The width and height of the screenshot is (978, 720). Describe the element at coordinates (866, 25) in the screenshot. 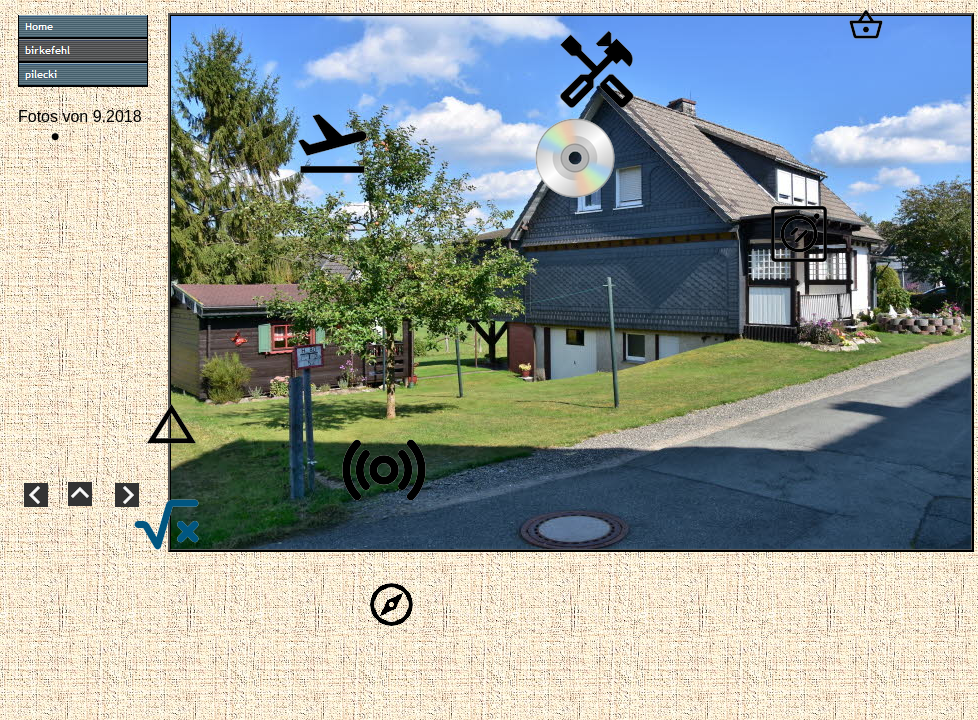

I see `view your shopping basket` at that location.